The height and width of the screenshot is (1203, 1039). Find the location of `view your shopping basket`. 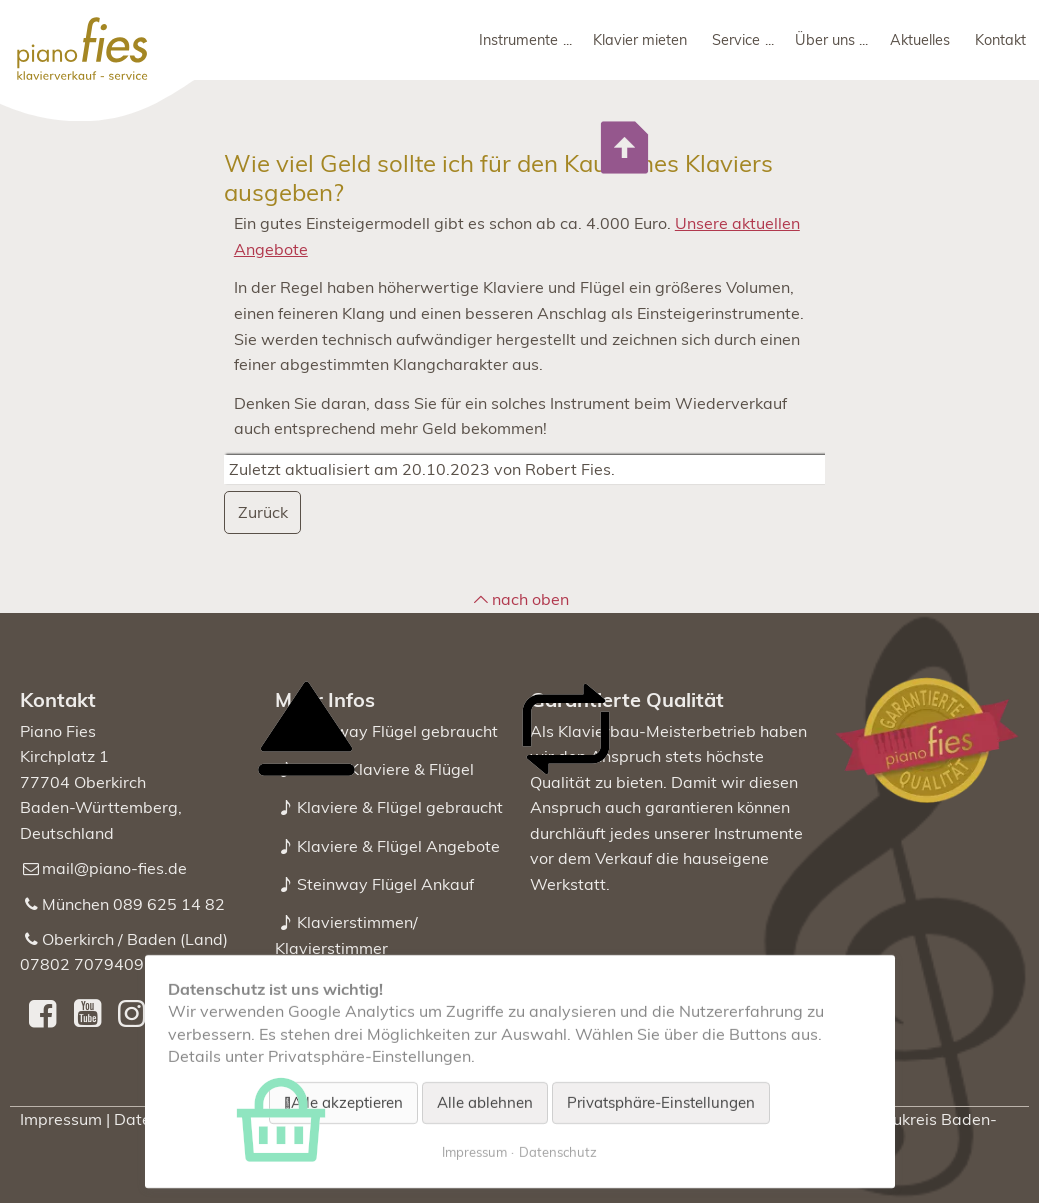

view your shopping basket is located at coordinates (281, 1122).